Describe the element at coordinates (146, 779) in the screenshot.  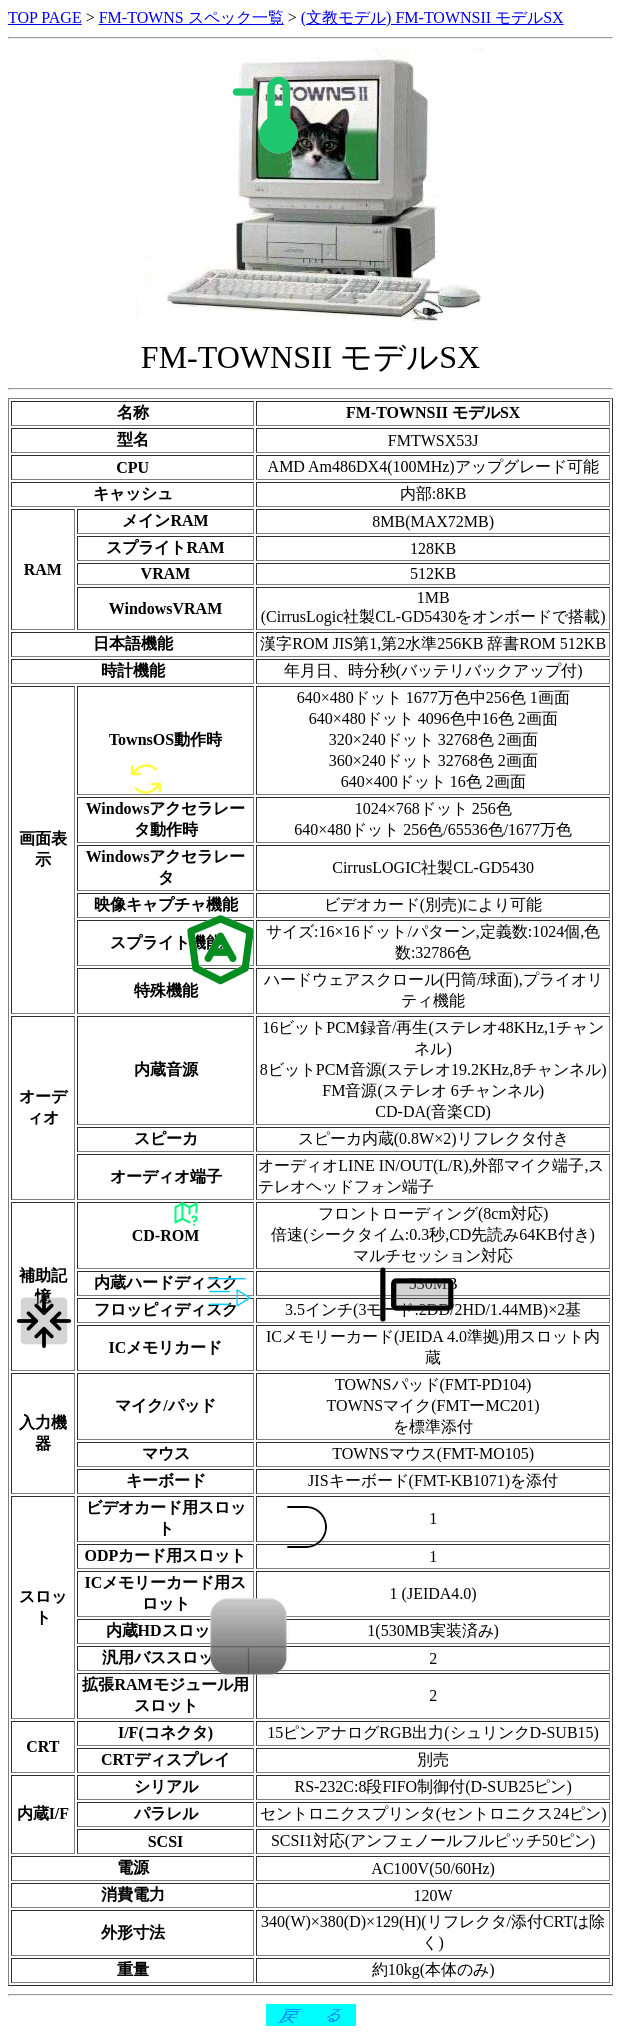
I see `refresh or reload content` at that location.